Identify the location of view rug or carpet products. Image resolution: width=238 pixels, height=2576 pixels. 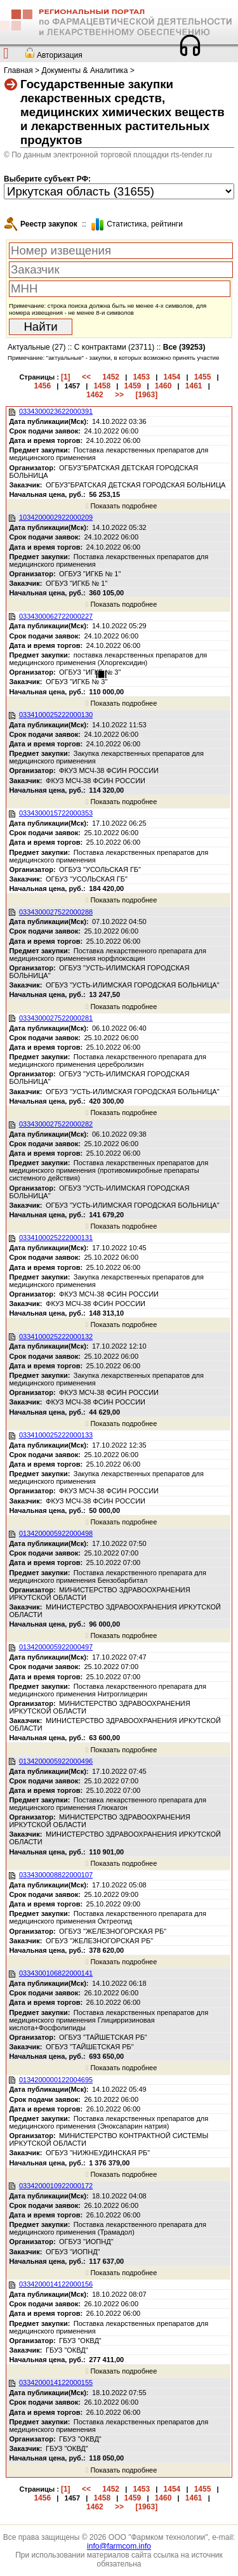
(101, 674).